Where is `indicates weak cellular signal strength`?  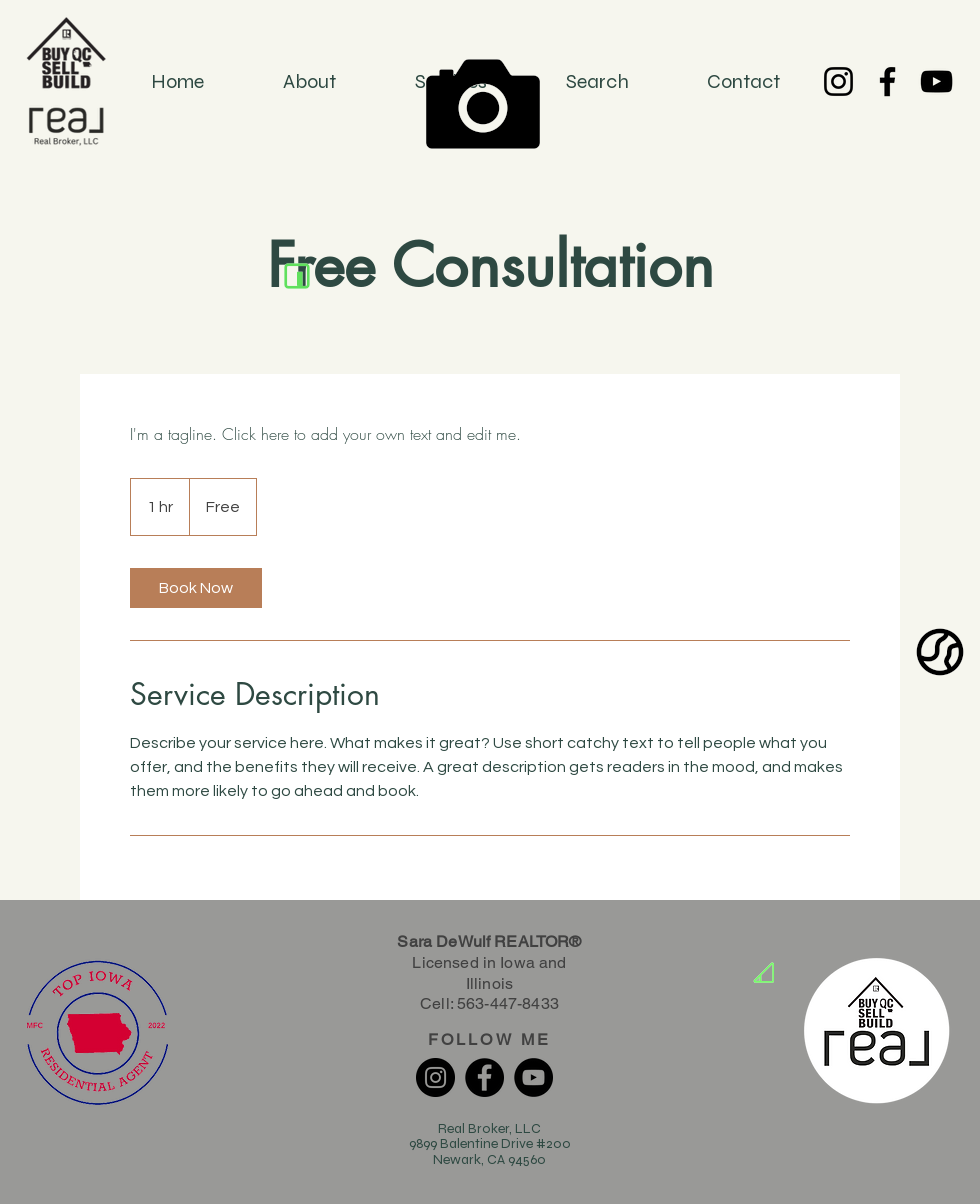
indicates weak cellular signal strength is located at coordinates (765, 973).